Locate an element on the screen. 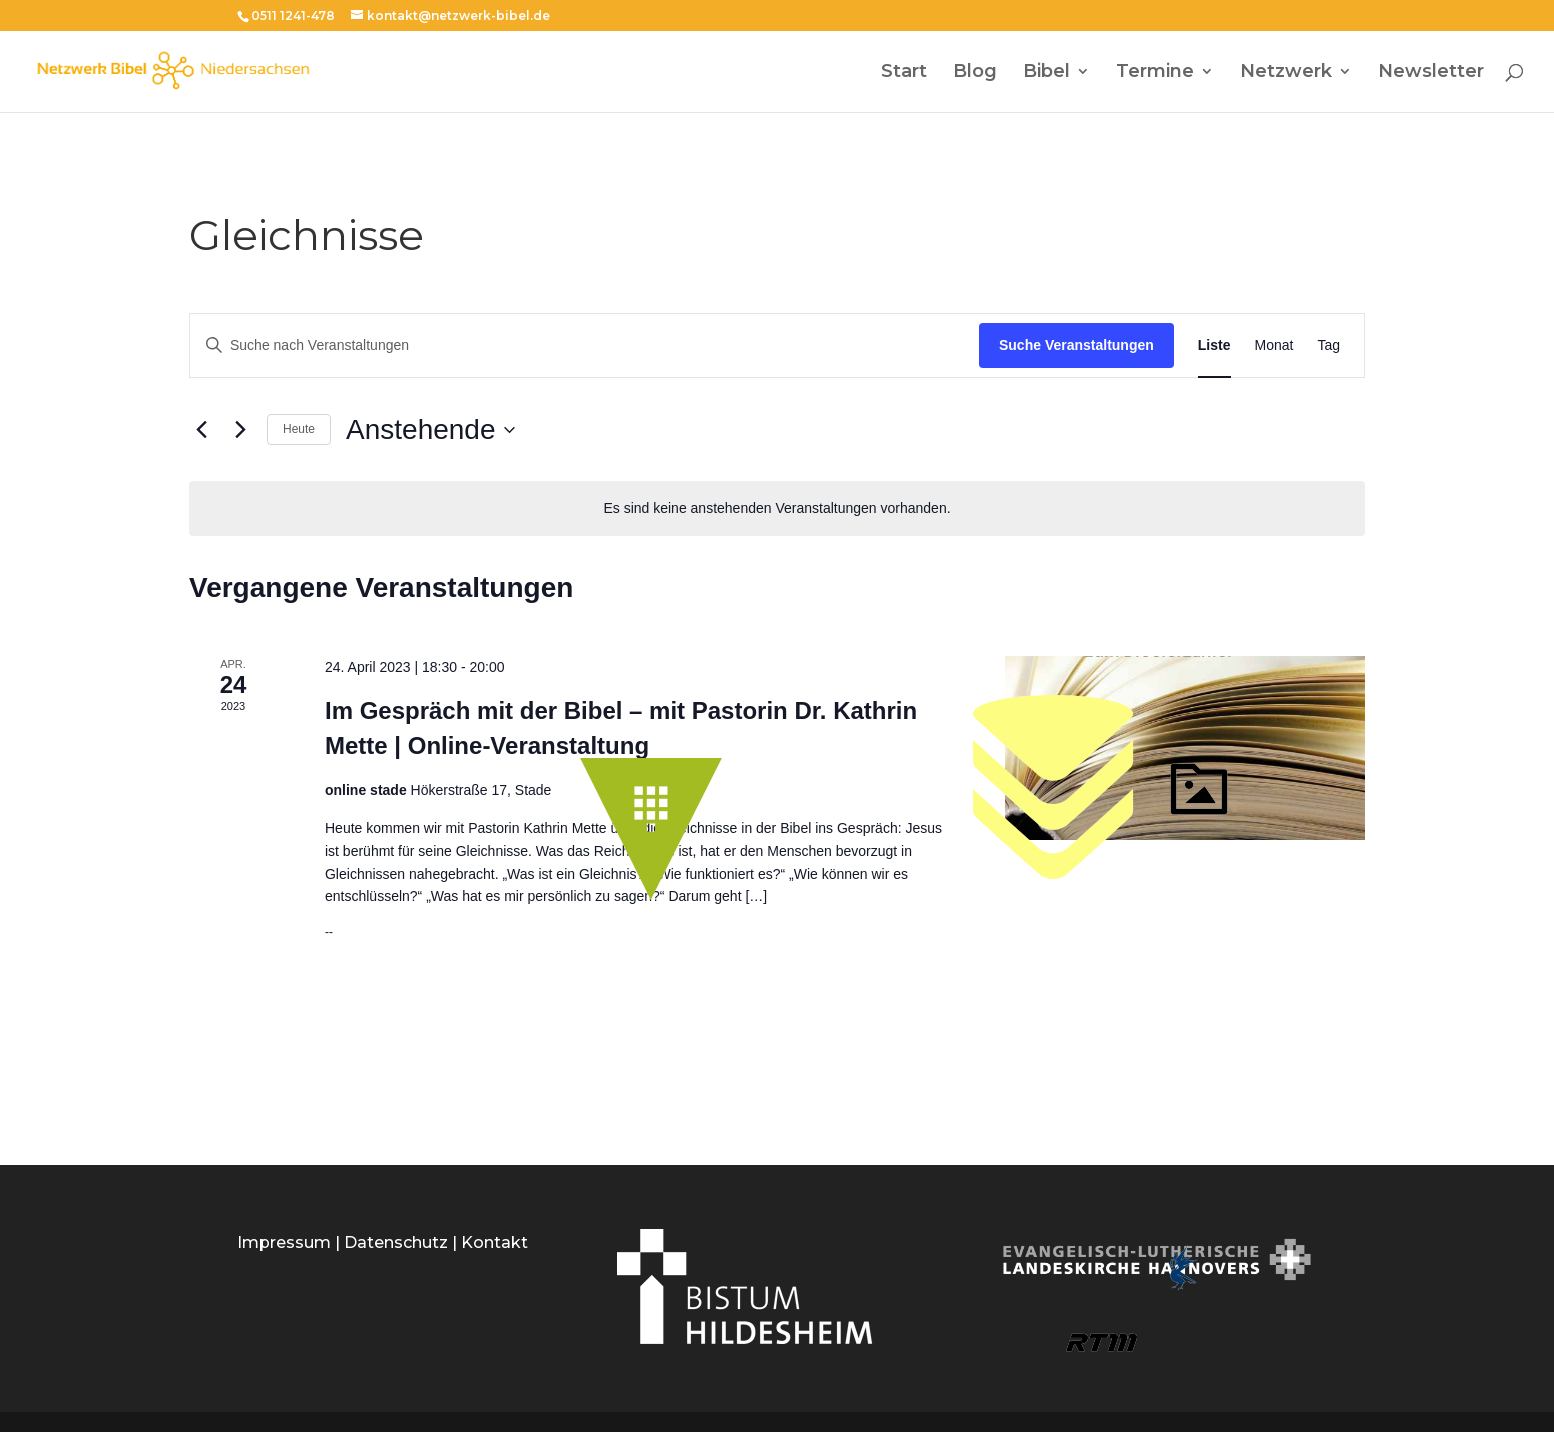 The height and width of the screenshot is (1432, 1554). VictoriaMetrics logo is located at coordinates (1053, 787).